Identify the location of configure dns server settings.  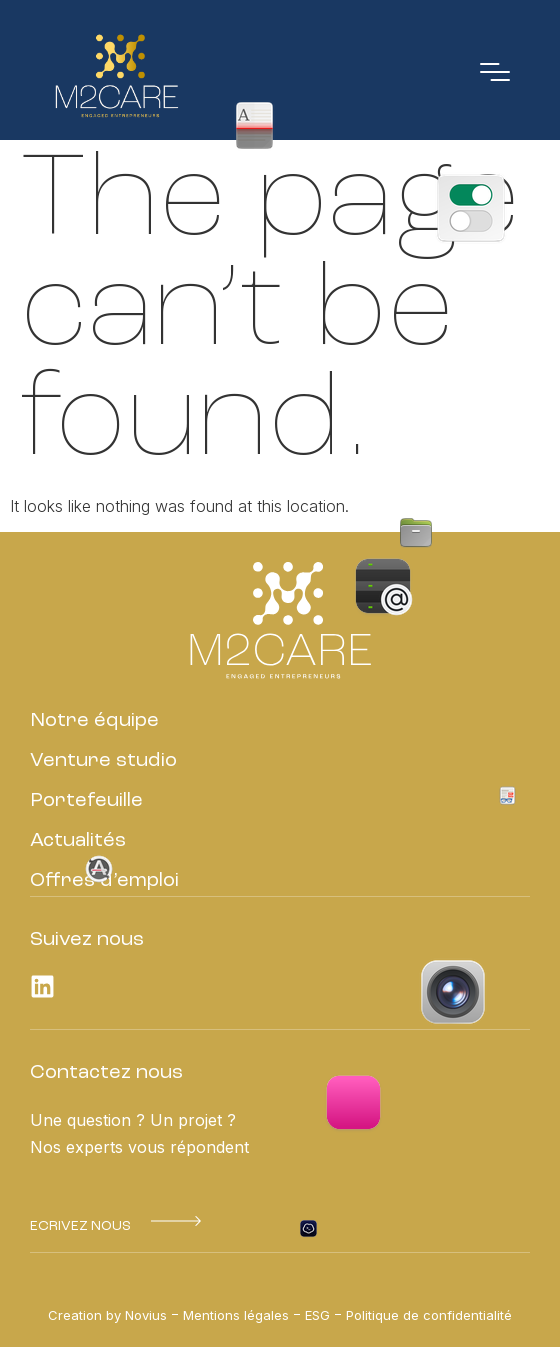
(383, 586).